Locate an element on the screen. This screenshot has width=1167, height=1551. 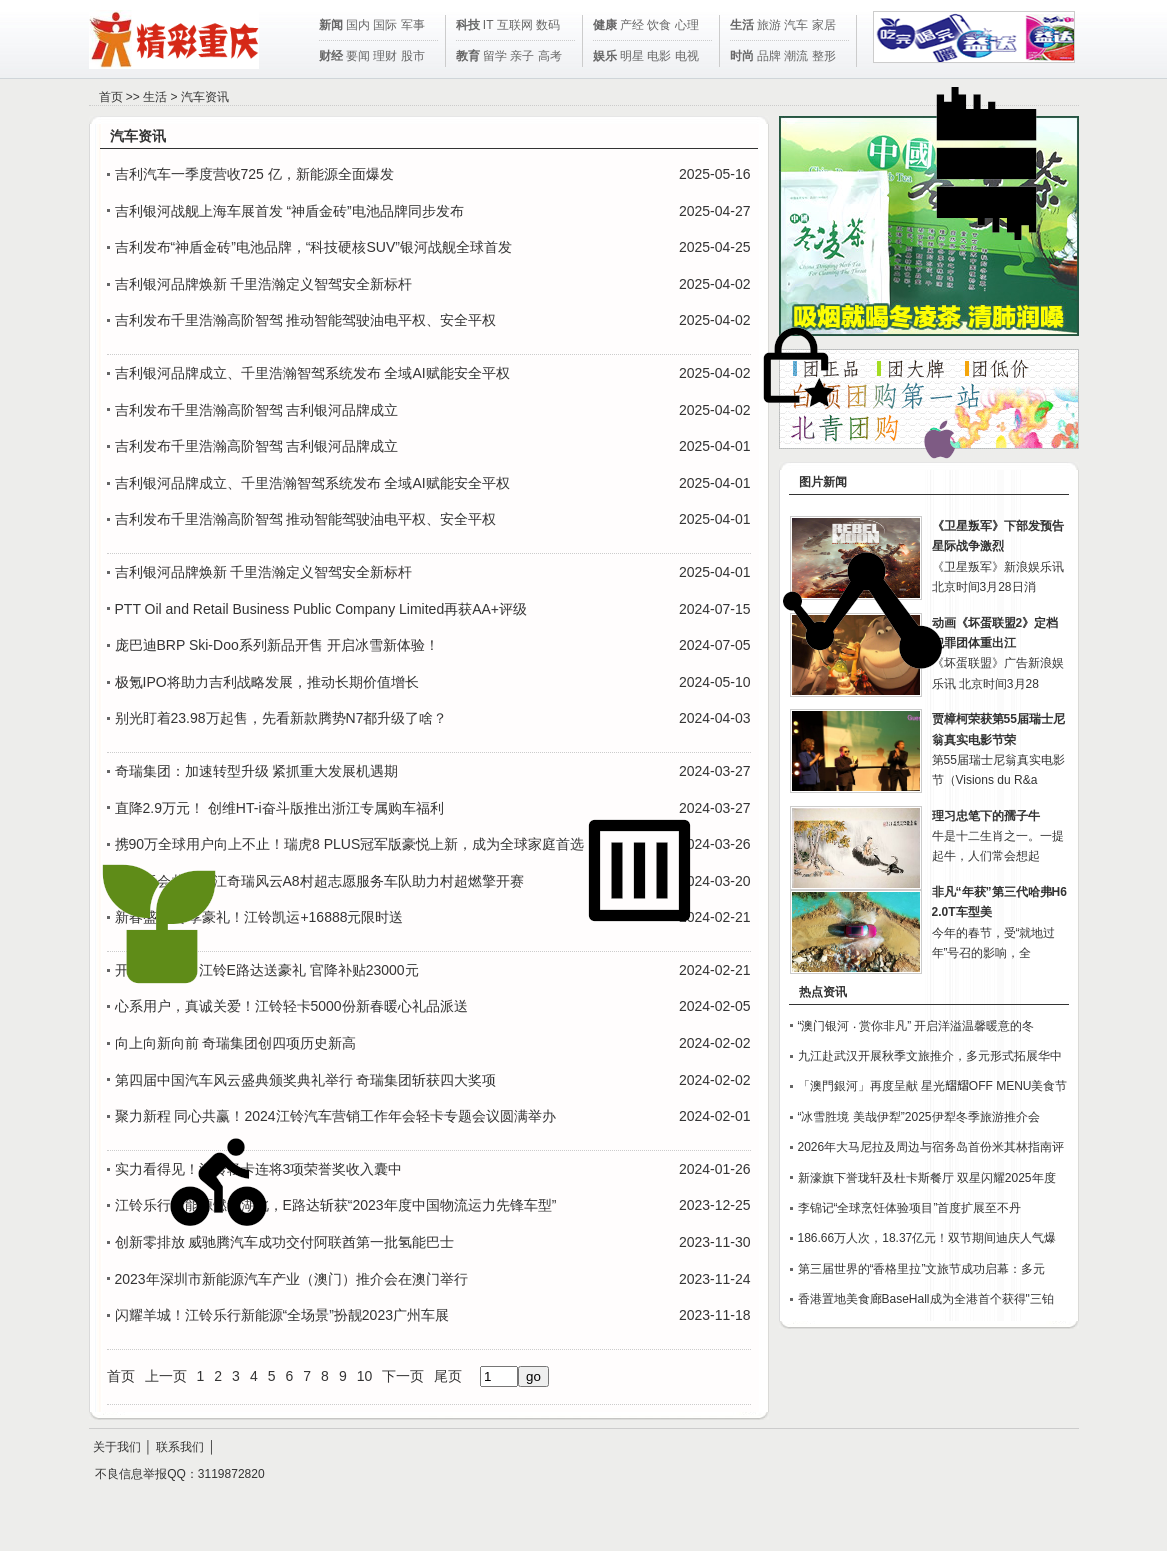
mark a password or credential as a favorite is located at coordinates (796, 367).